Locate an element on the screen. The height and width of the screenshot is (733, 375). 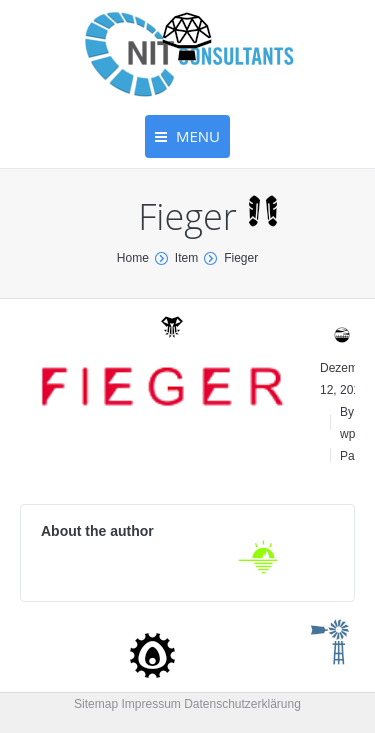
build or place a habitat dome structure is located at coordinates (187, 36).